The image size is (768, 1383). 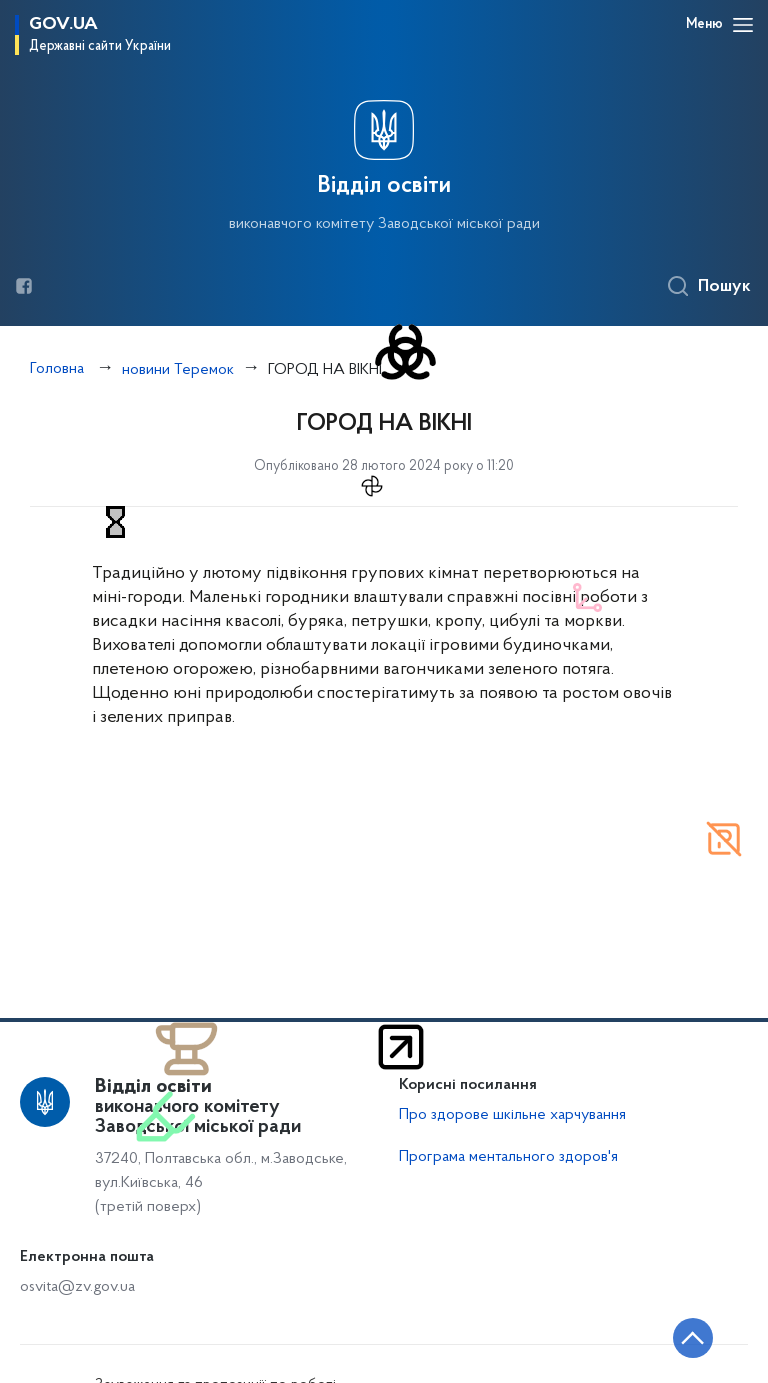 I want to click on no parking available, so click(x=724, y=839).